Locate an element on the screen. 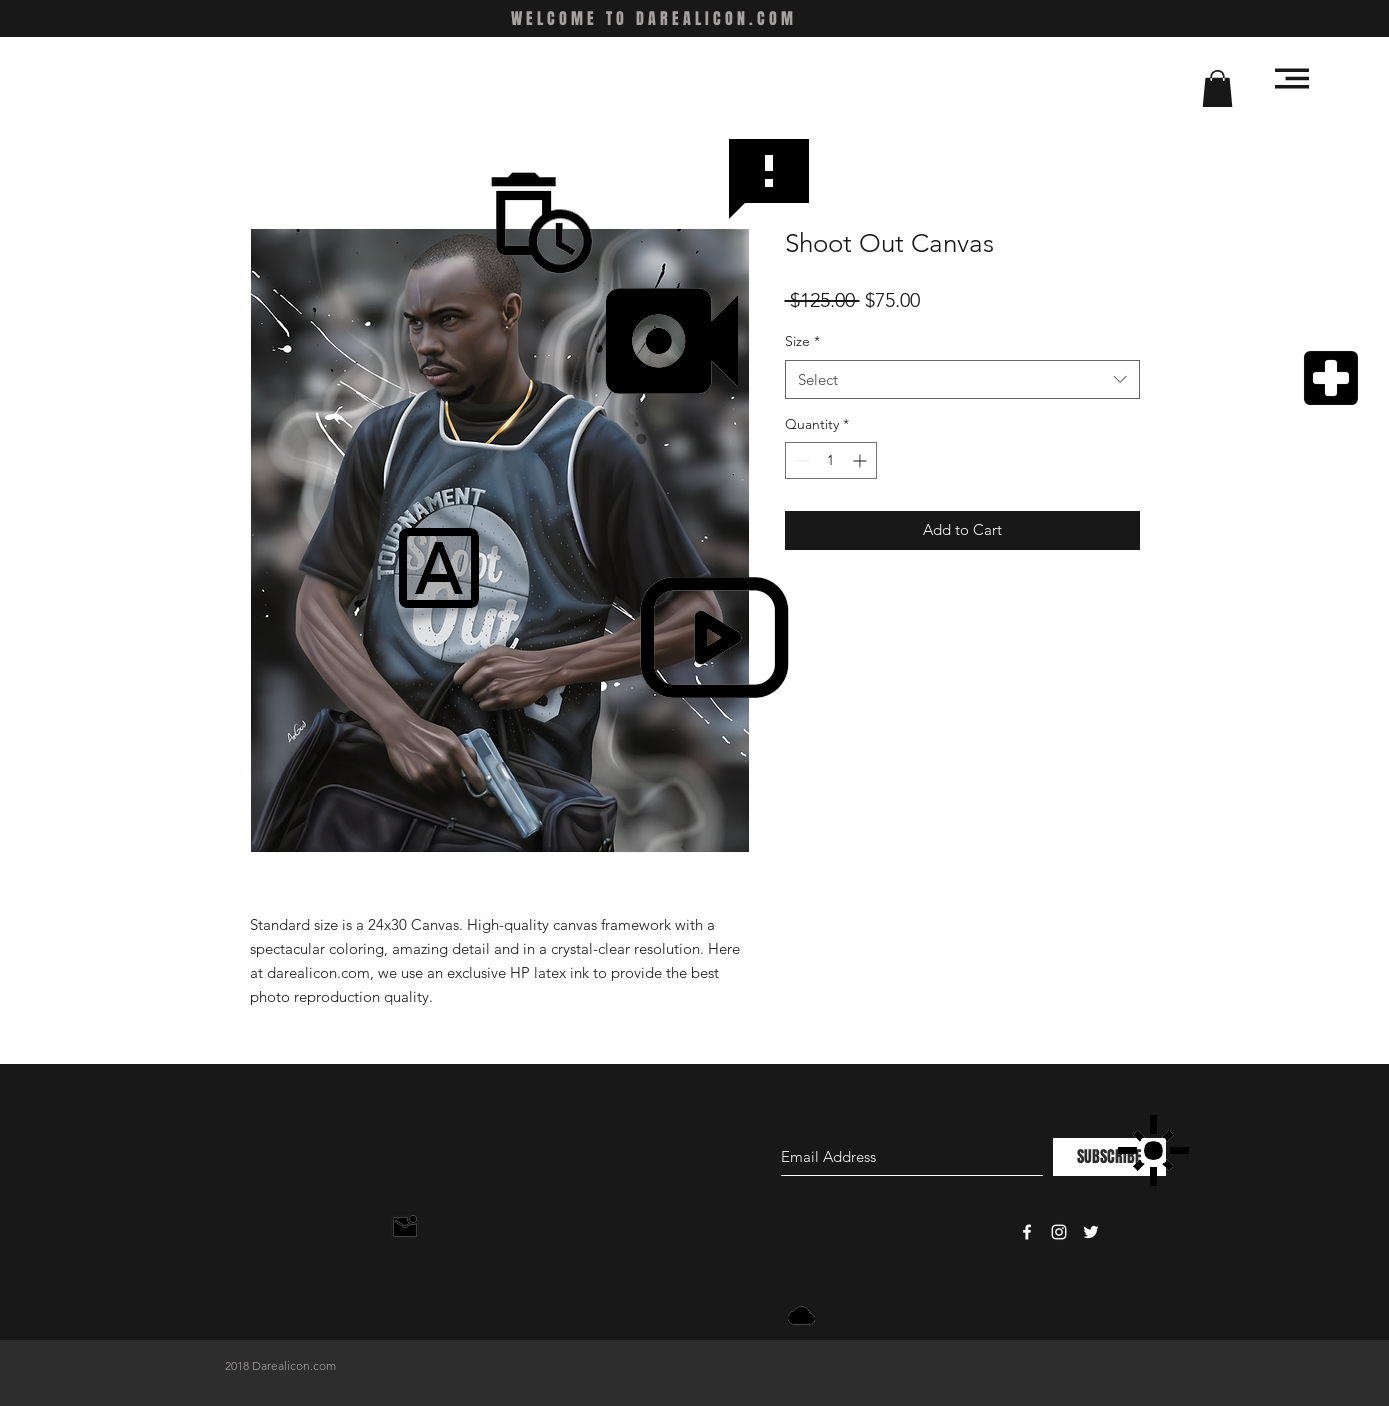 This screenshot has width=1389, height=1406. enable auto-delete for items after a set time is located at coordinates (542, 223).